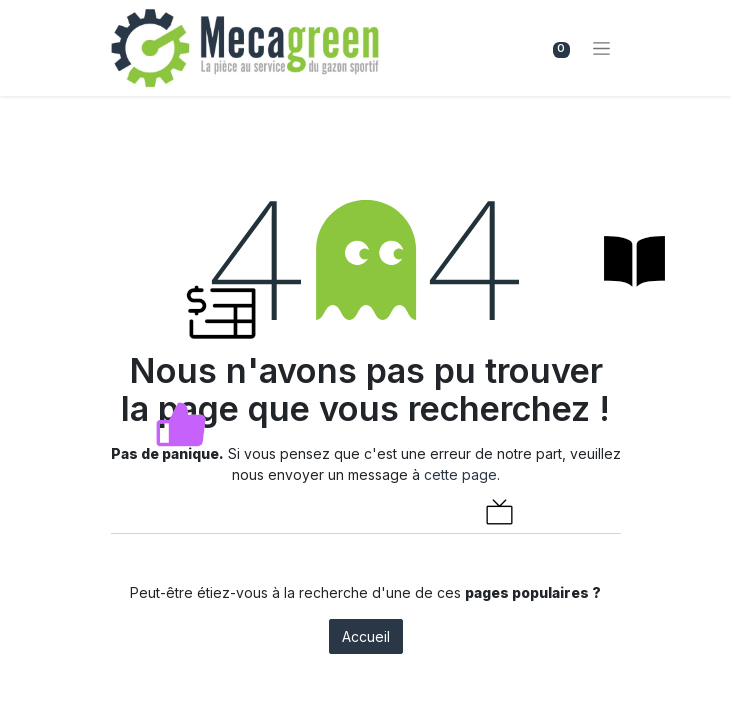 This screenshot has width=731, height=720. What do you see at coordinates (634, 262) in the screenshot?
I see `open your library or reading list` at bounding box center [634, 262].